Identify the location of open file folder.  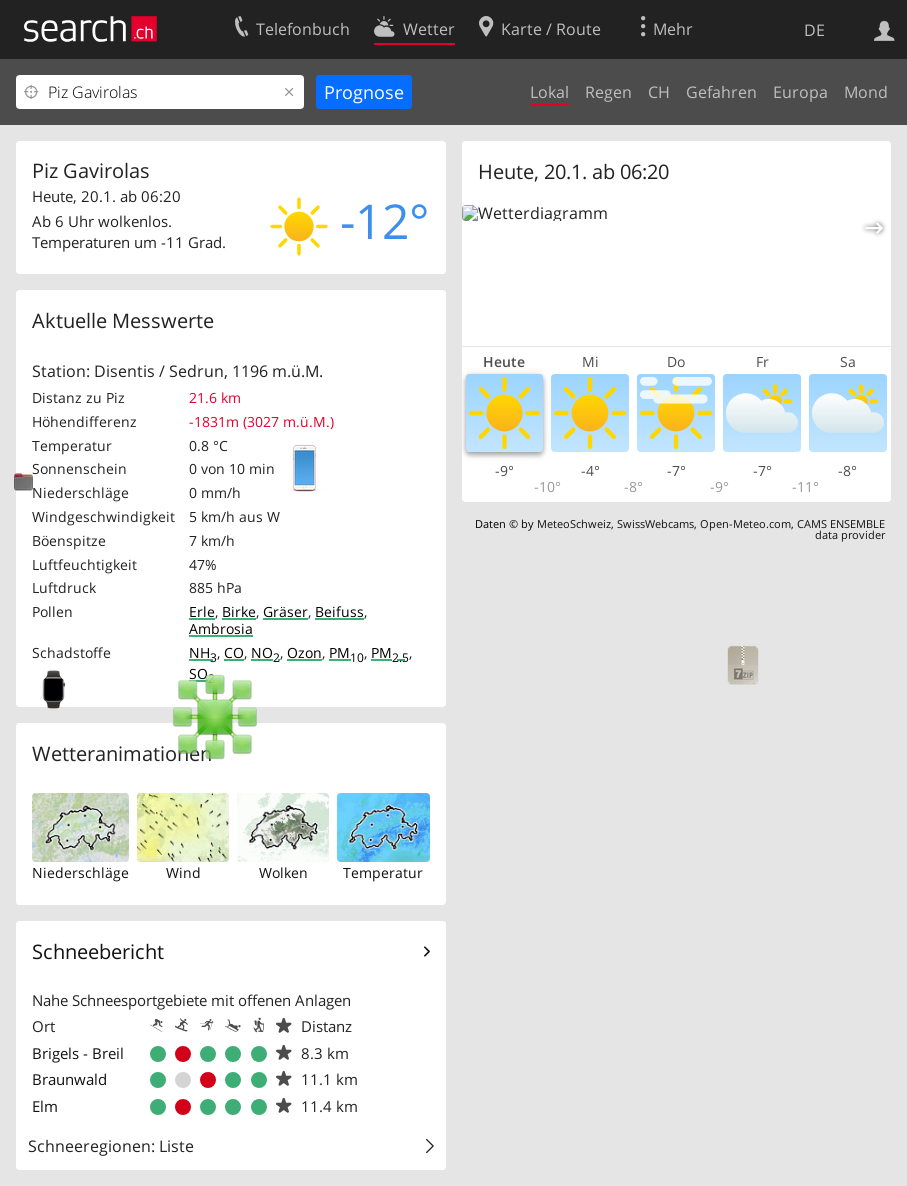
(23, 481).